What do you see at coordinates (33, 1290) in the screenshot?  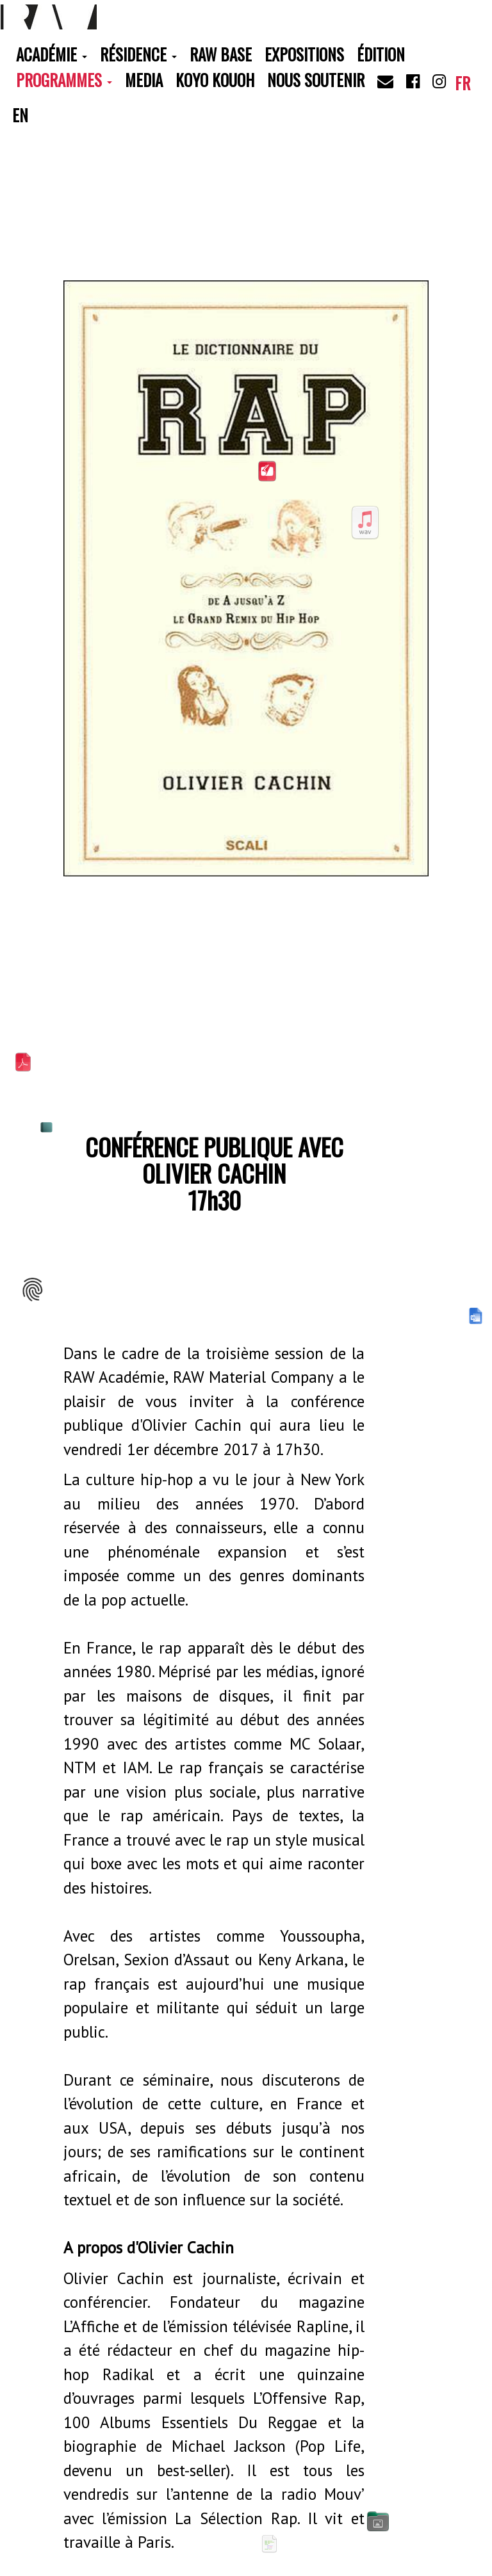 I see `authenticate with biometric fingerprint` at bounding box center [33, 1290].